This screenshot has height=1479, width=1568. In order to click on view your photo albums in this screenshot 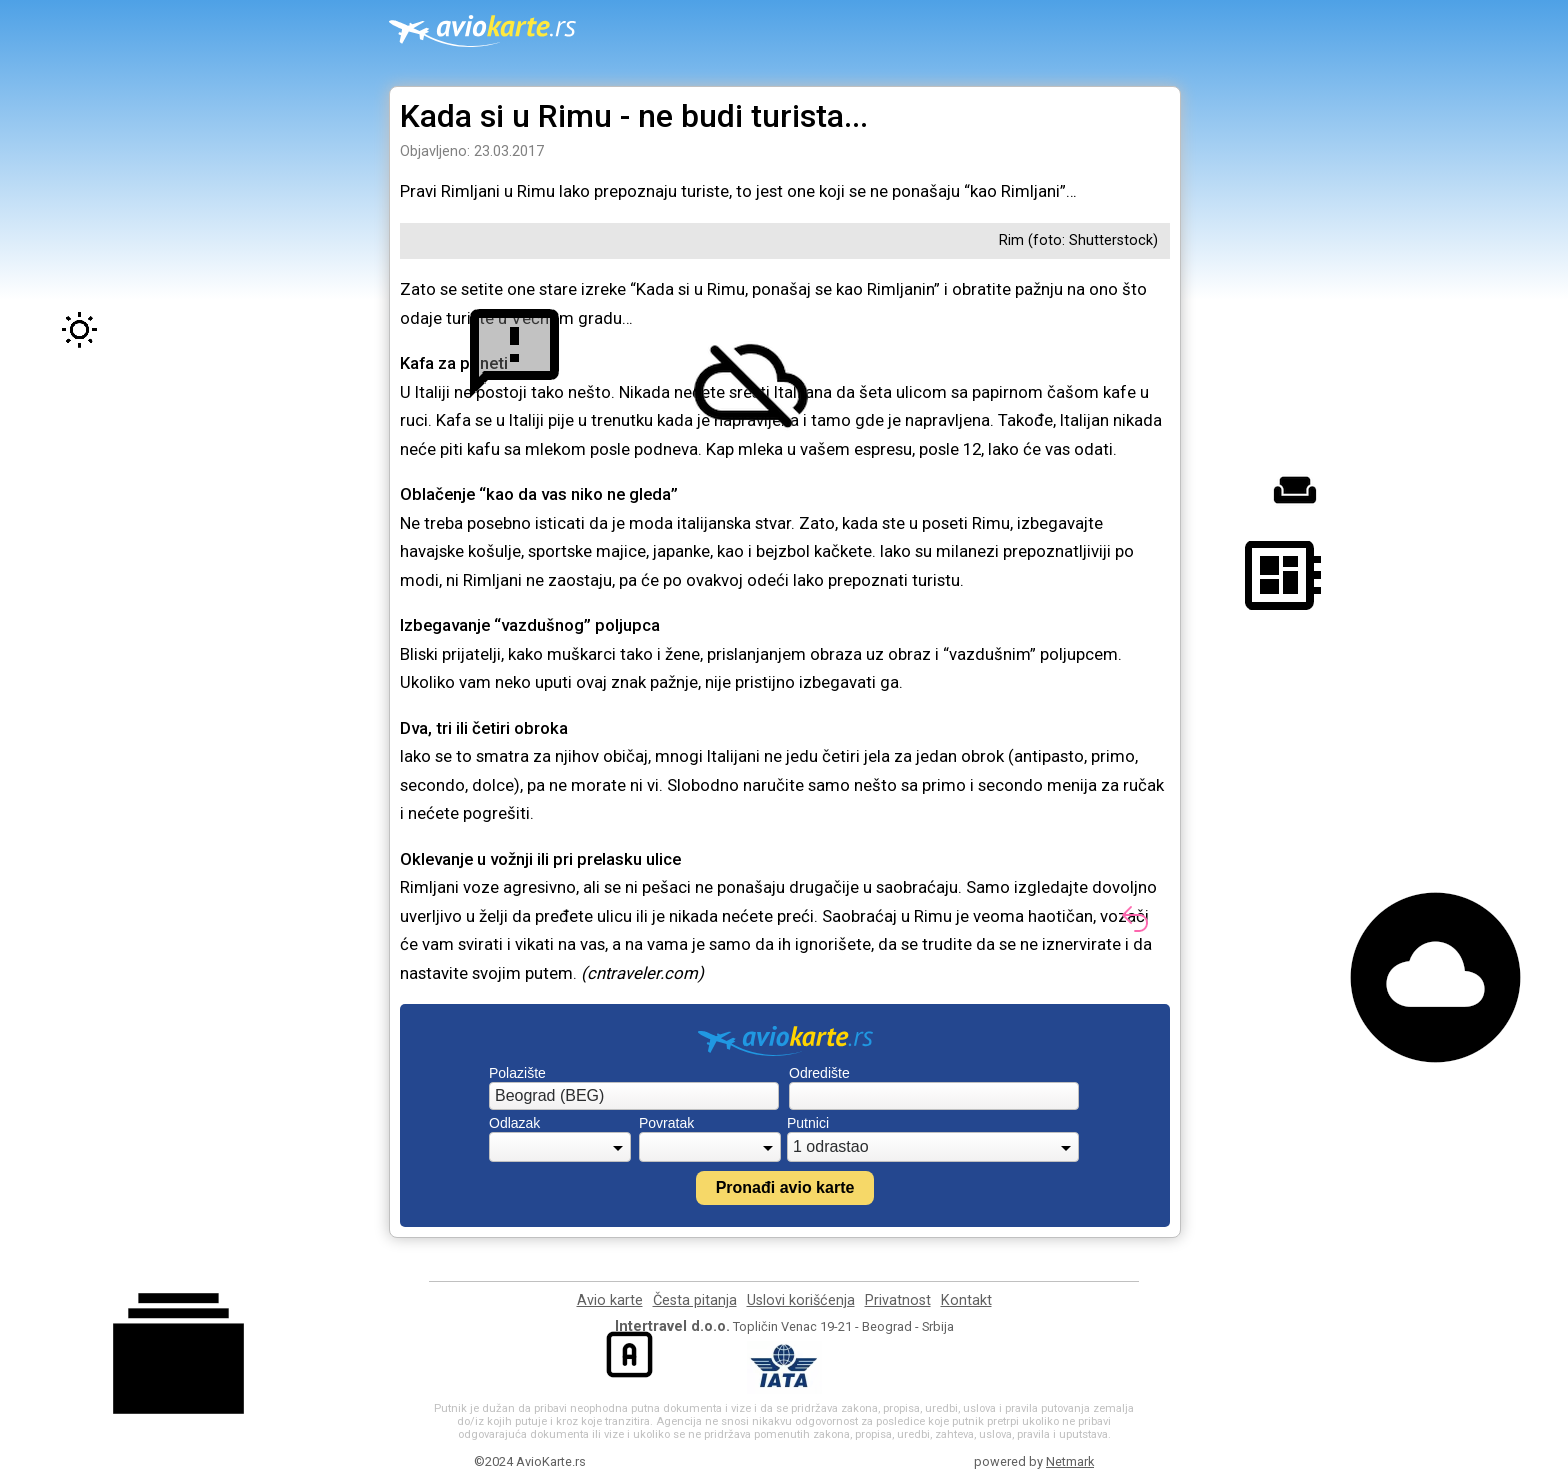, I will do `click(178, 1353)`.